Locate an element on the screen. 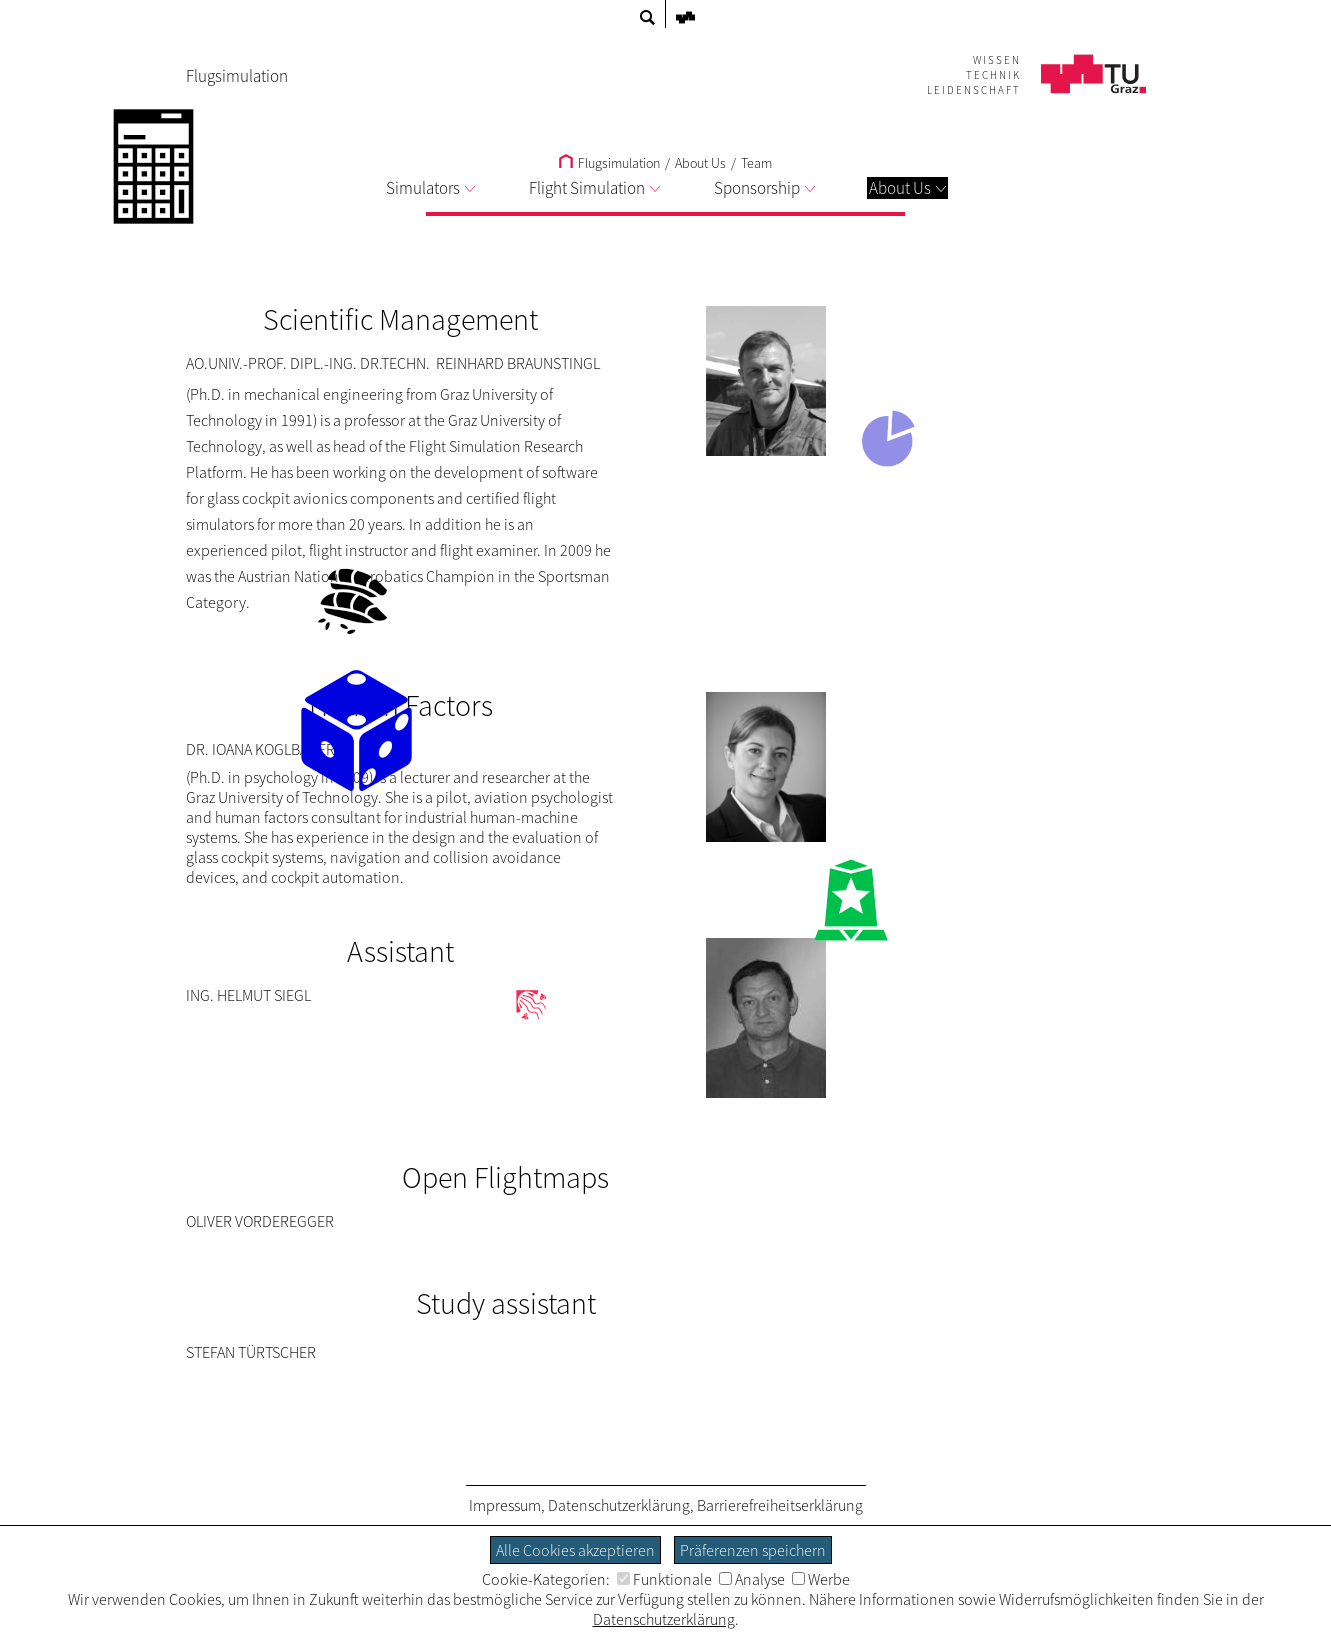 This screenshot has width=1331, height=1644. open the calculator app is located at coordinates (153, 166).